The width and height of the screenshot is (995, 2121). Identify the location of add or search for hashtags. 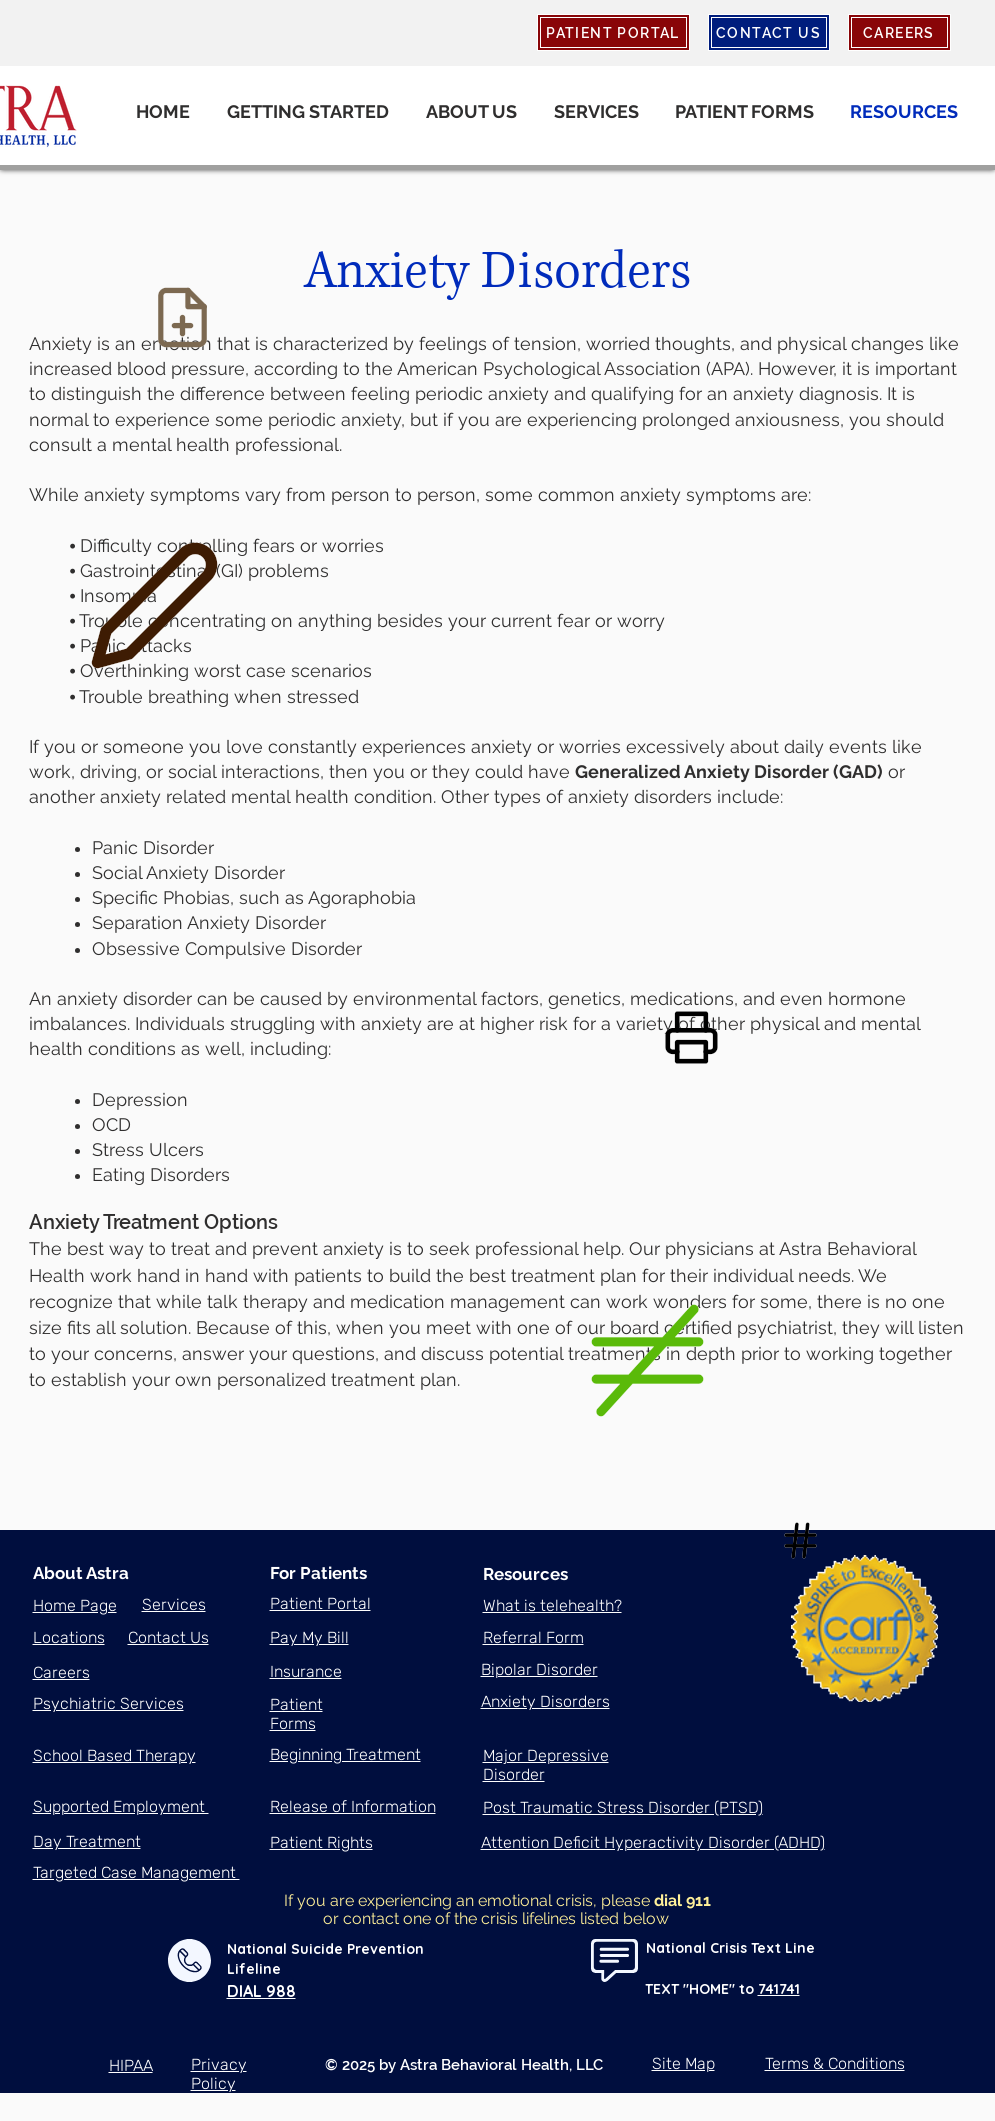
(800, 1540).